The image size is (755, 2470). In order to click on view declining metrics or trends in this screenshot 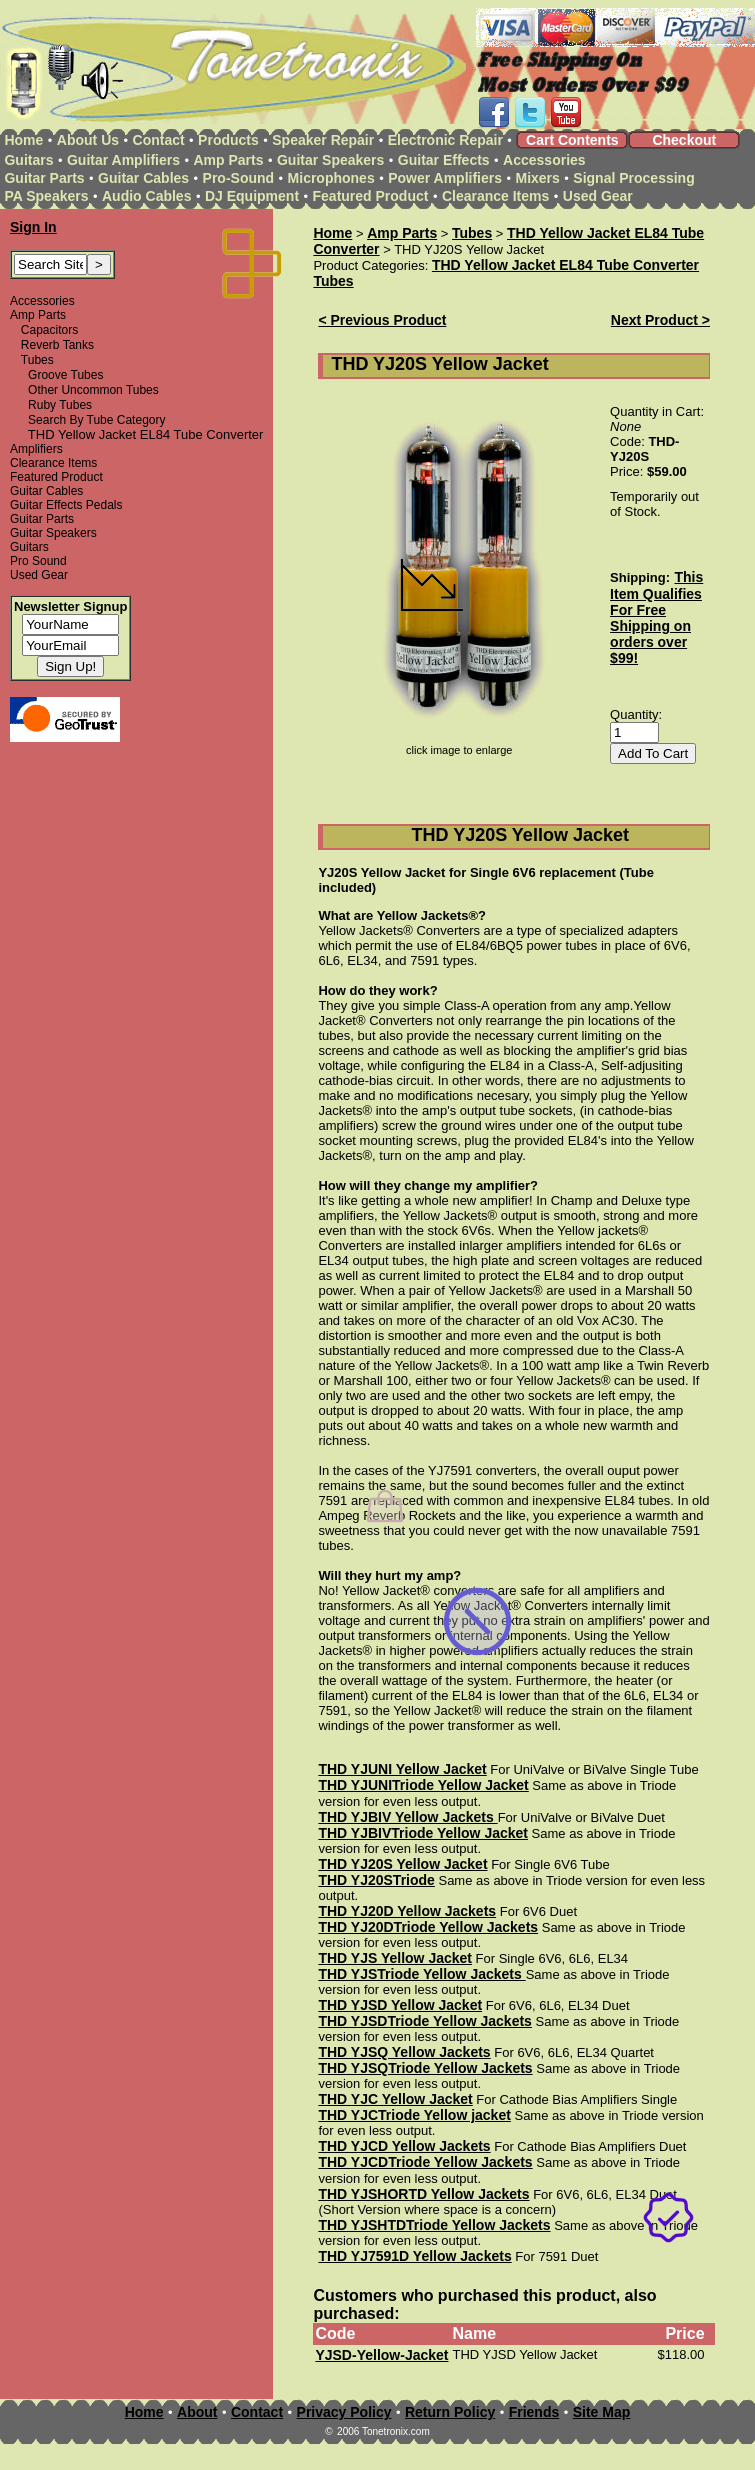, I will do `click(432, 585)`.